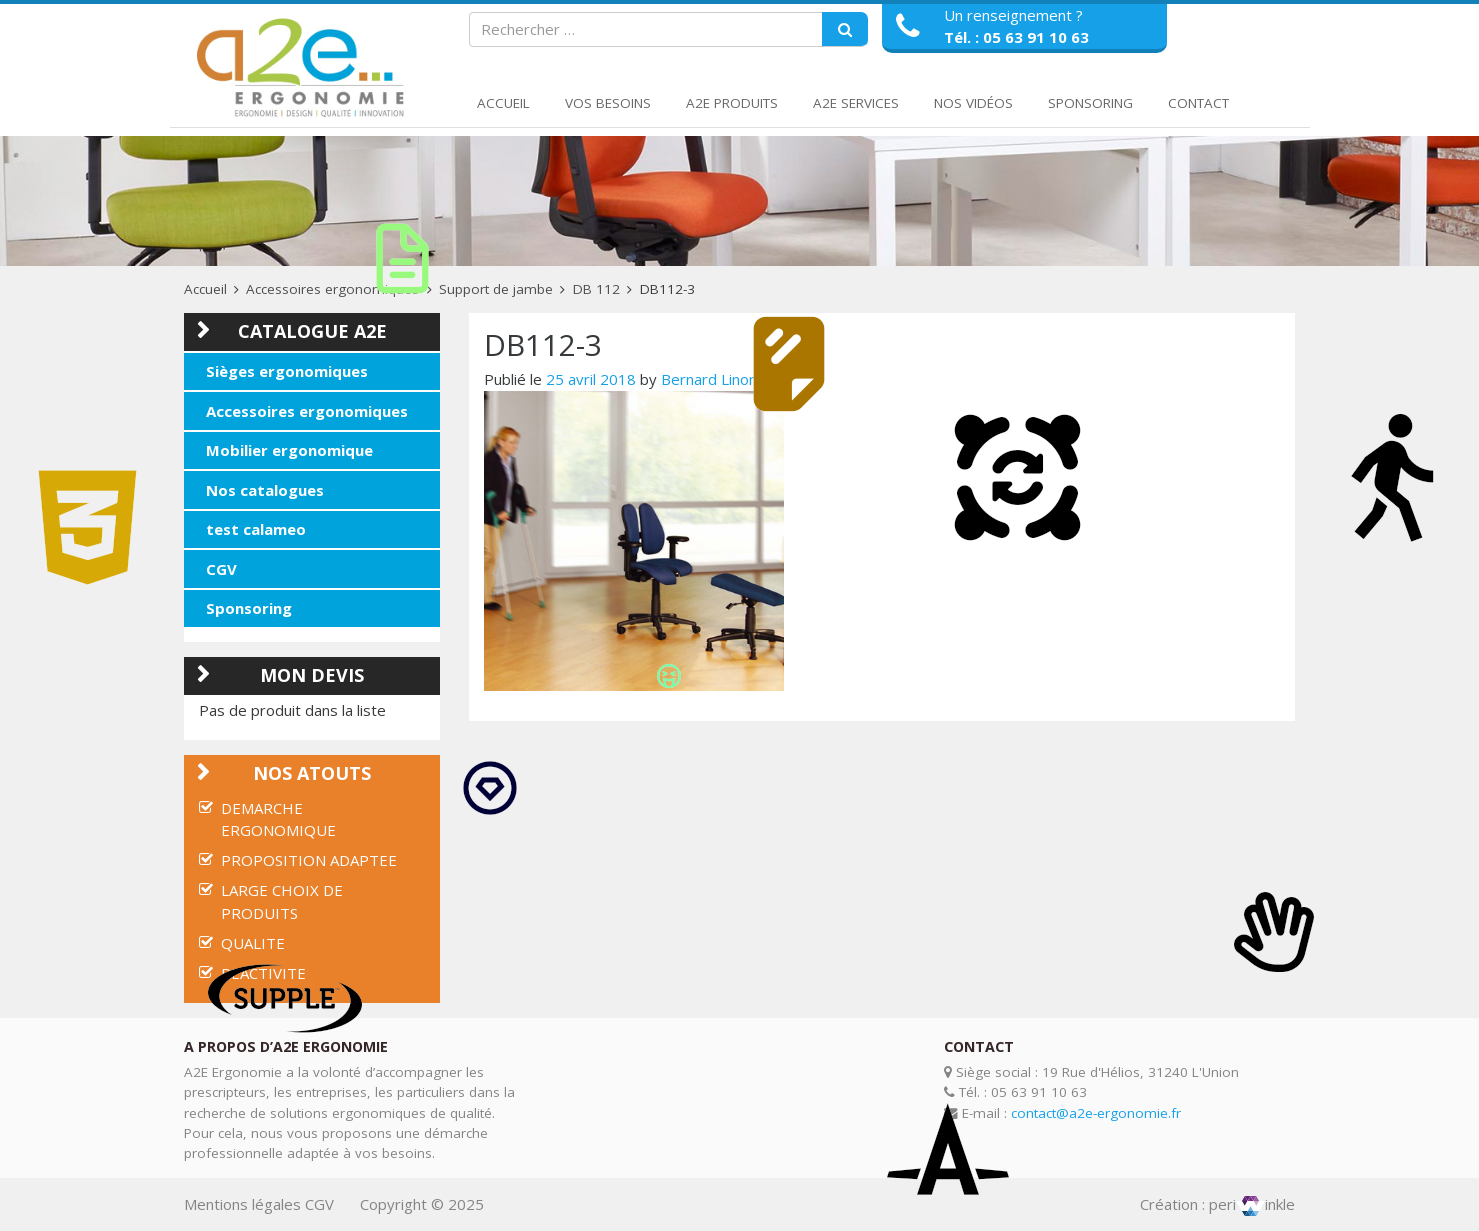 The height and width of the screenshot is (1231, 1479). What do you see at coordinates (1017, 477) in the screenshot?
I see `sync or refresh group members` at bounding box center [1017, 477].